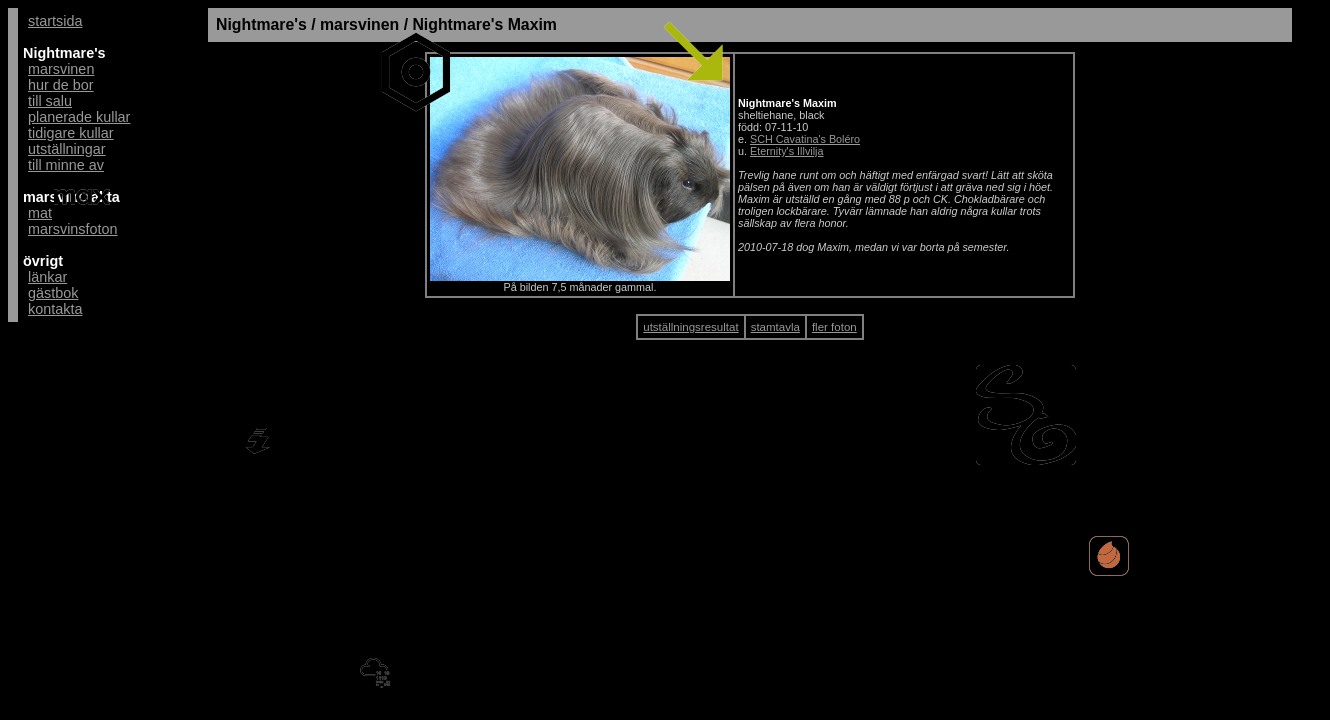  Describe the element at coordinates (416, 72) in the screenshot. I see `access settings or preferences` at that location.